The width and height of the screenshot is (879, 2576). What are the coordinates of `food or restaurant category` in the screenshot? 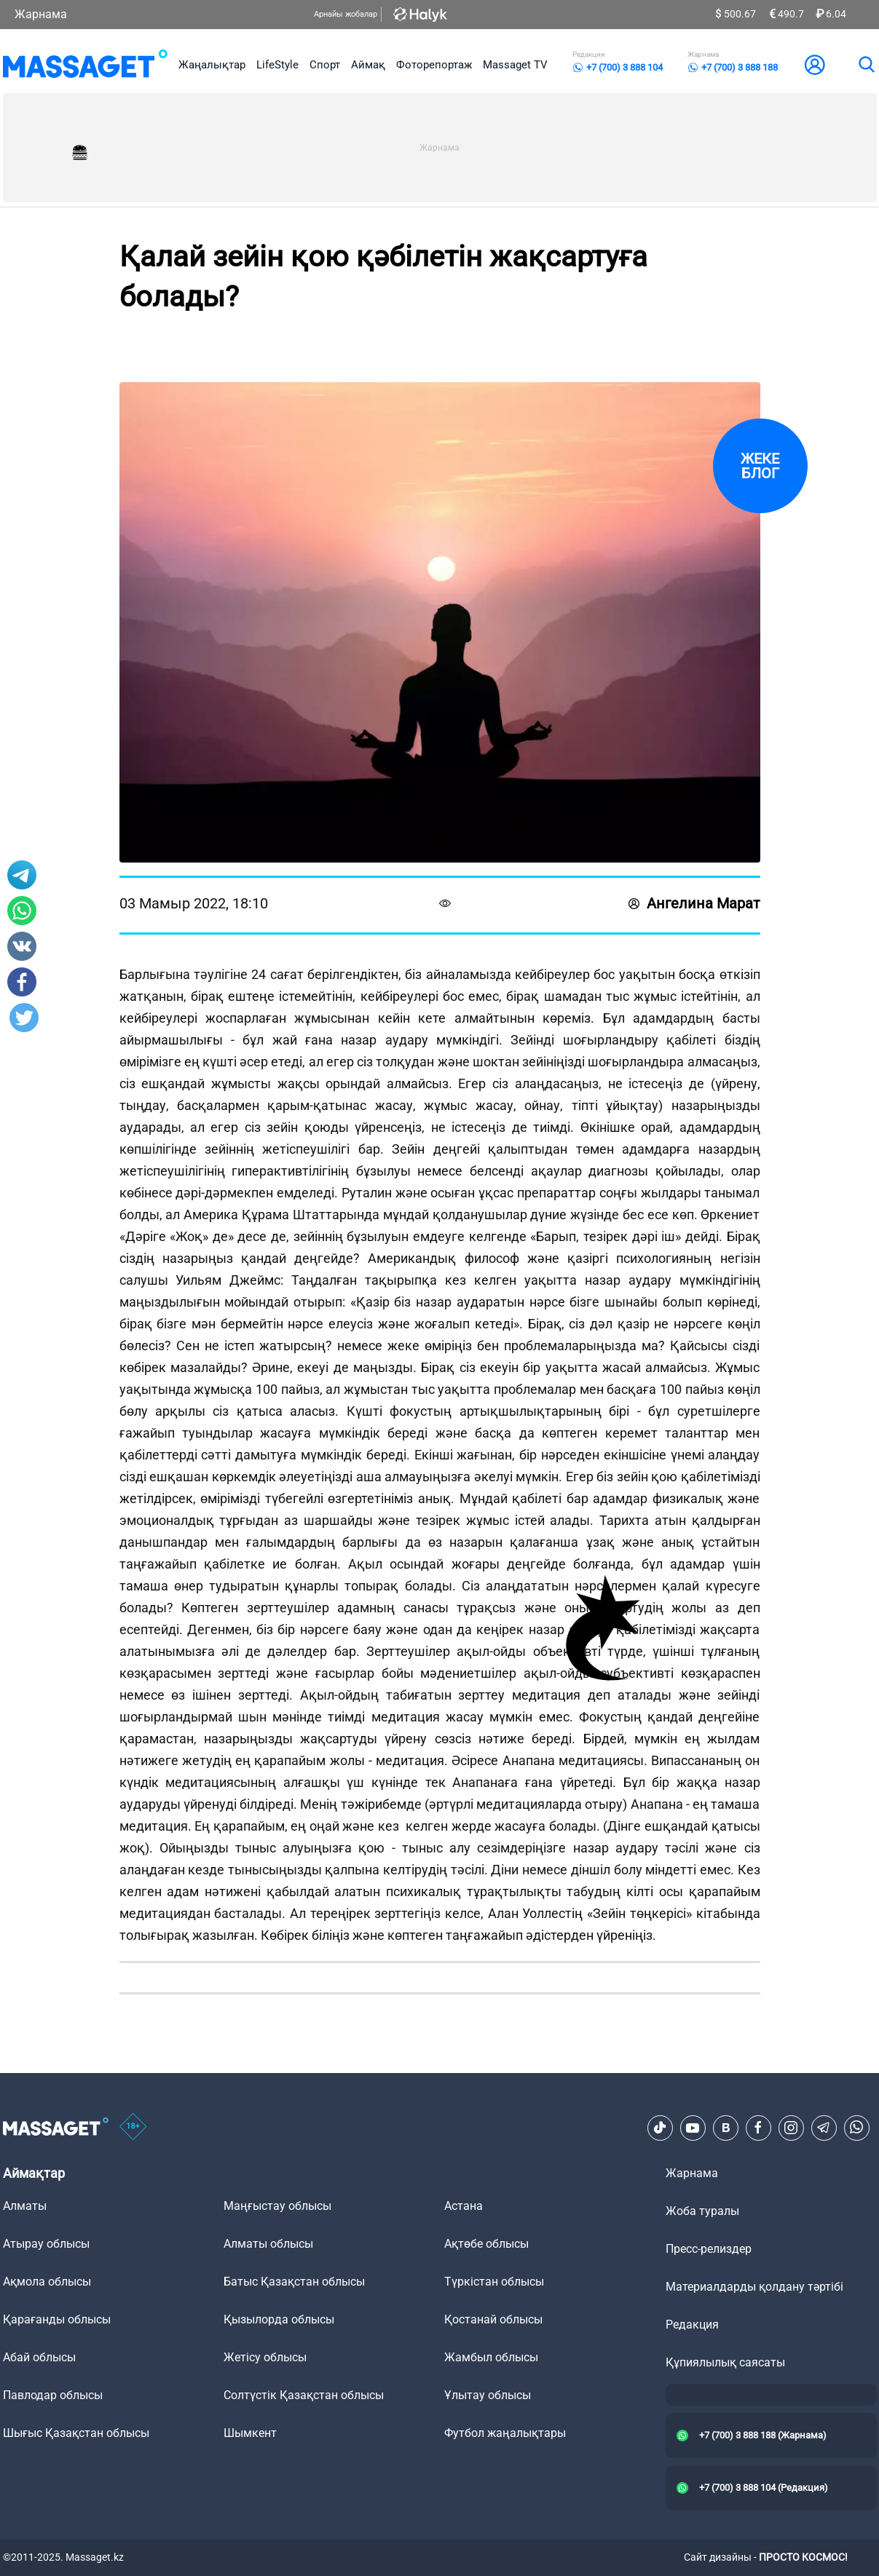 It's located at (79, 152).